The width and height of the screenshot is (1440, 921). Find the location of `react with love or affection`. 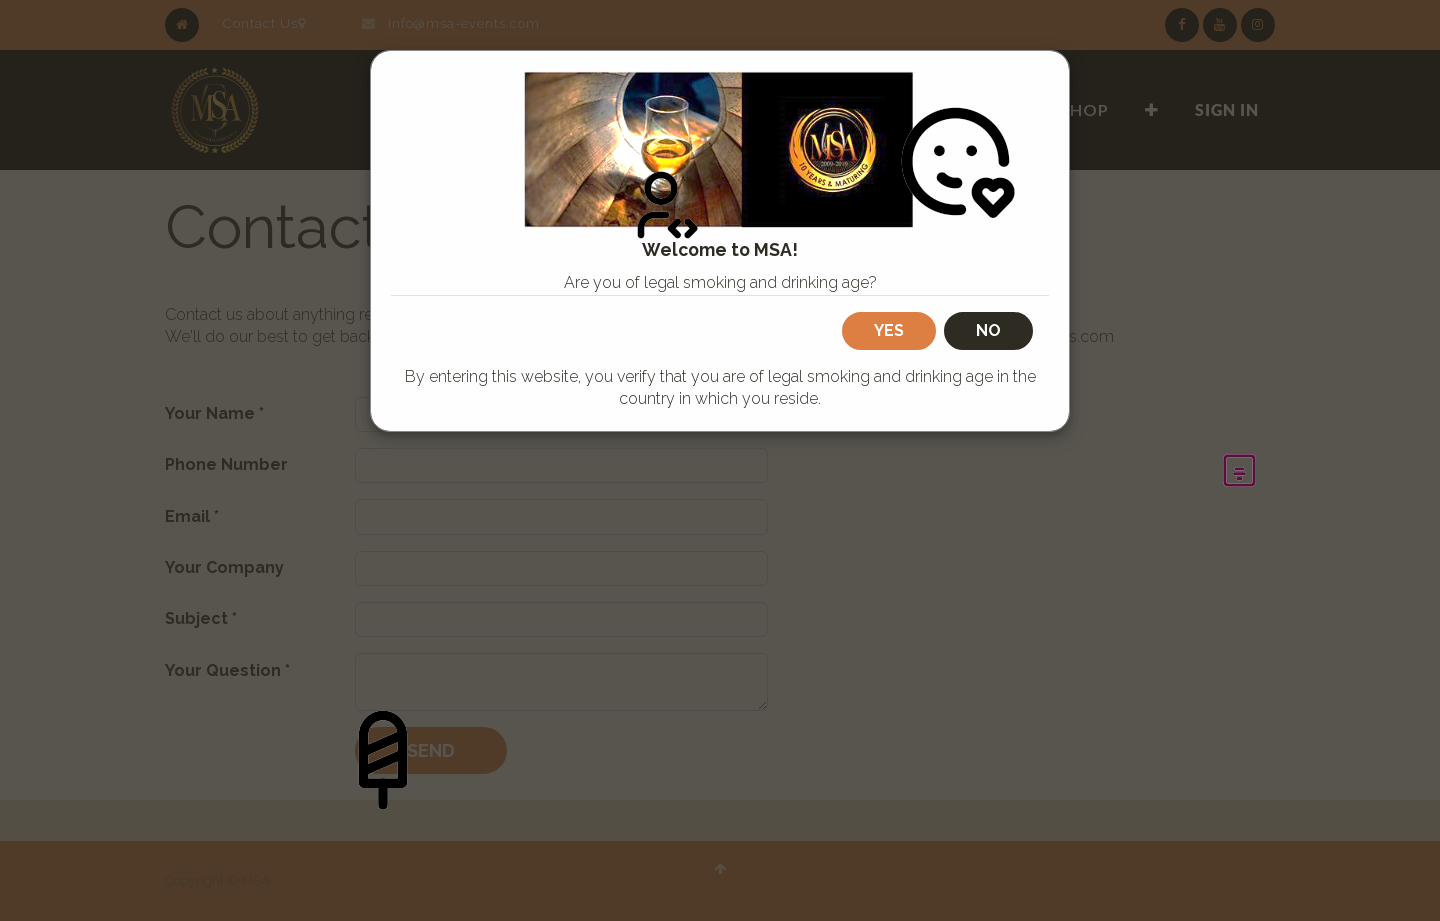

react with love or affection is located at coordinates (955, 161).